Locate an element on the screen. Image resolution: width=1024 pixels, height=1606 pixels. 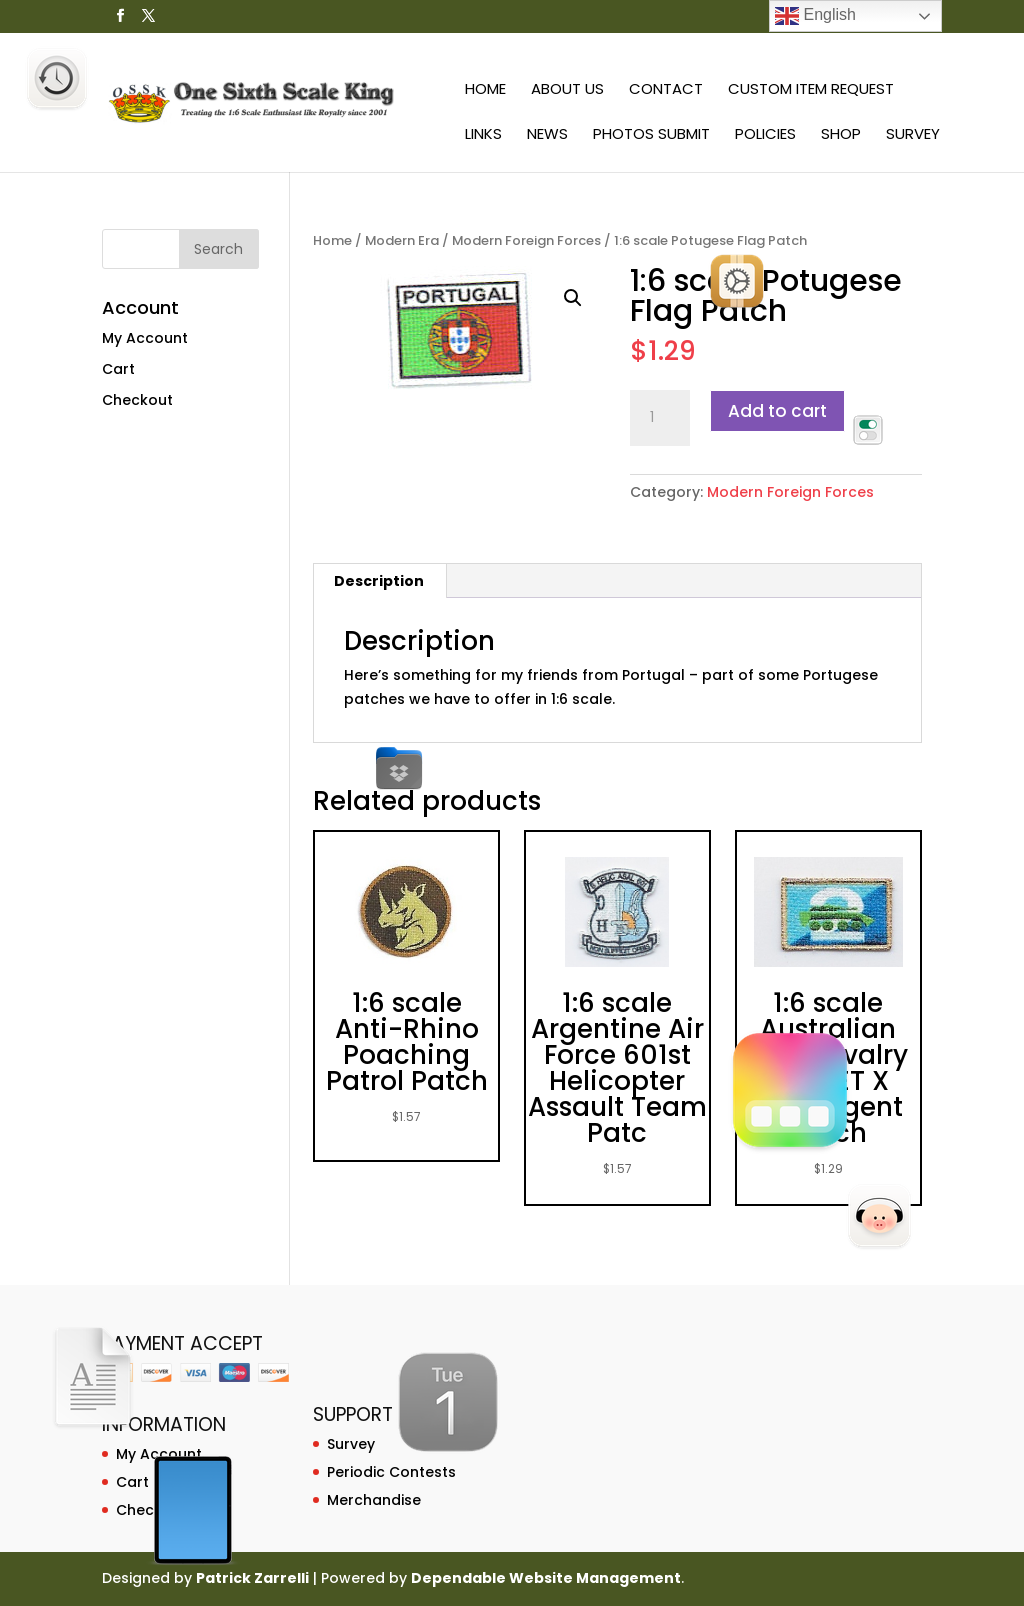
open déjà dup backup utility is located at coordinates (57, 78).